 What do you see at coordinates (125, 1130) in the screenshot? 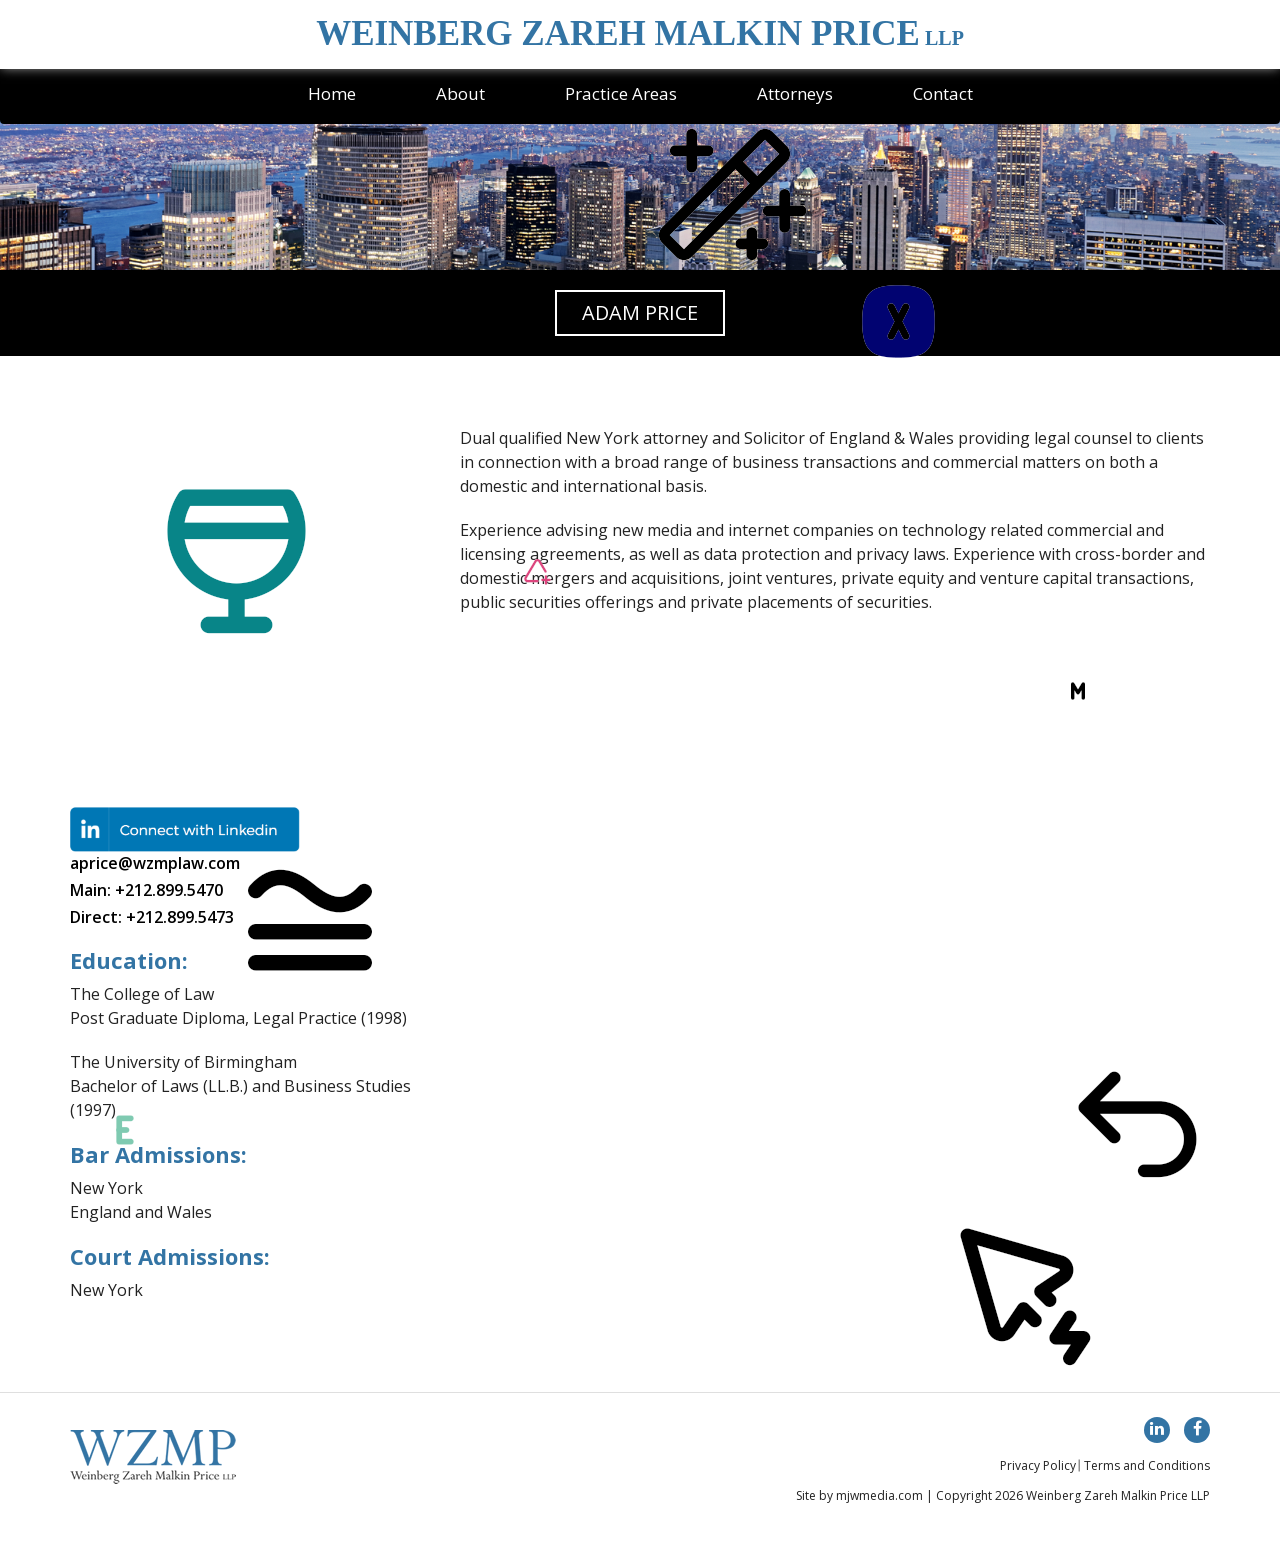
I see `indicates edge network connectivity status` at bounding box center [125, 1130].